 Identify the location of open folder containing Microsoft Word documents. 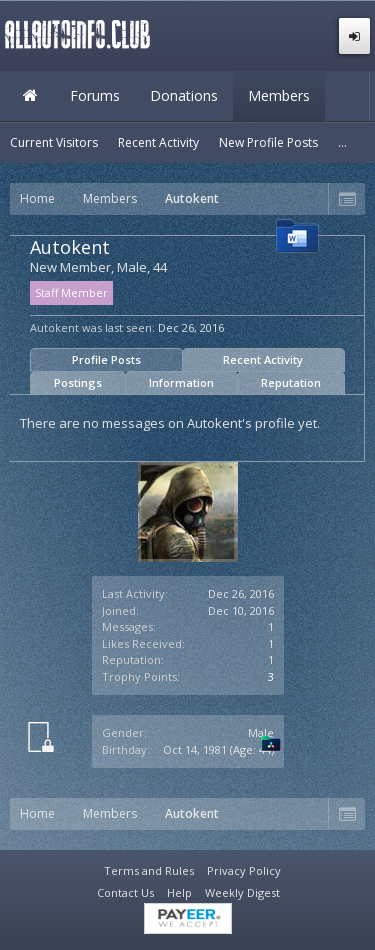
(297, 237).